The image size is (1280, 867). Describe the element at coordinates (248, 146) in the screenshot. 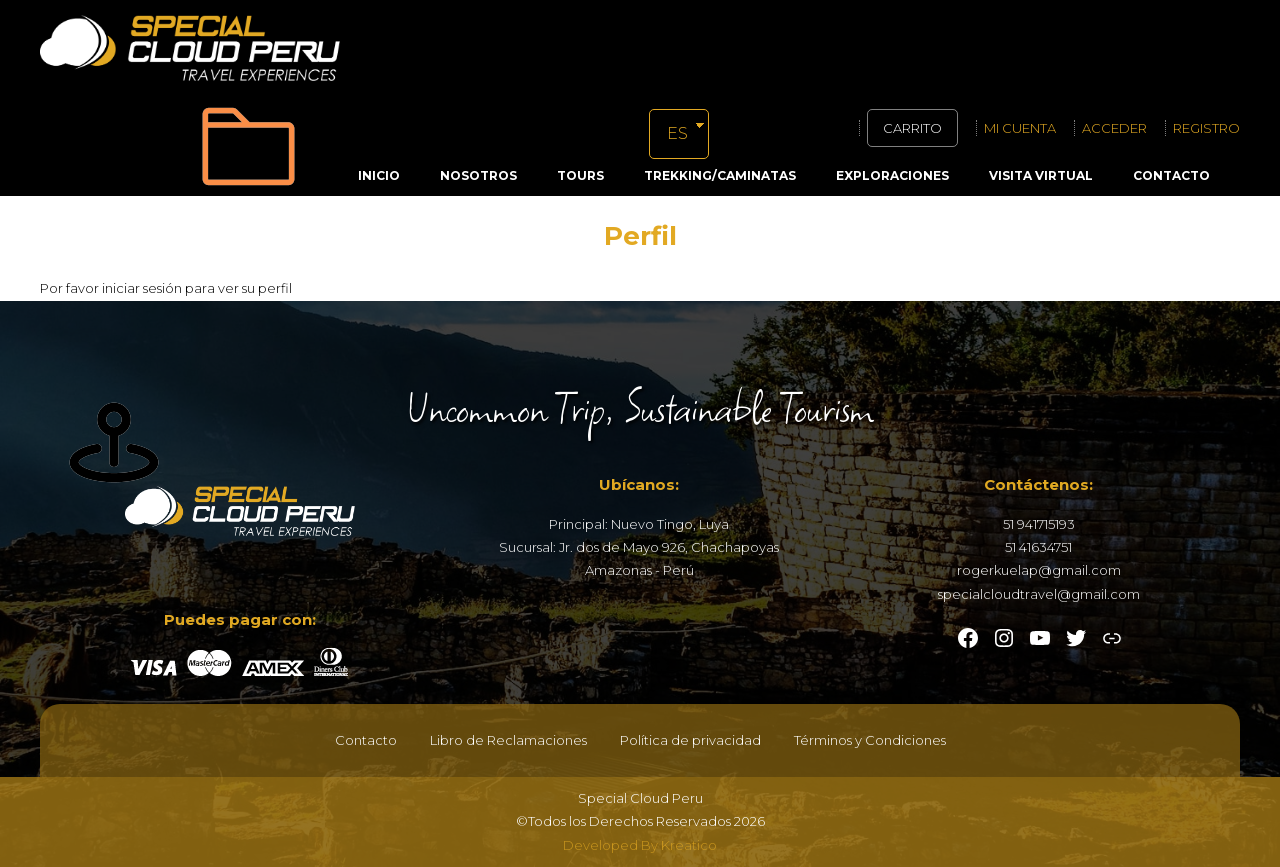

I see `open folder to view files` at that location.